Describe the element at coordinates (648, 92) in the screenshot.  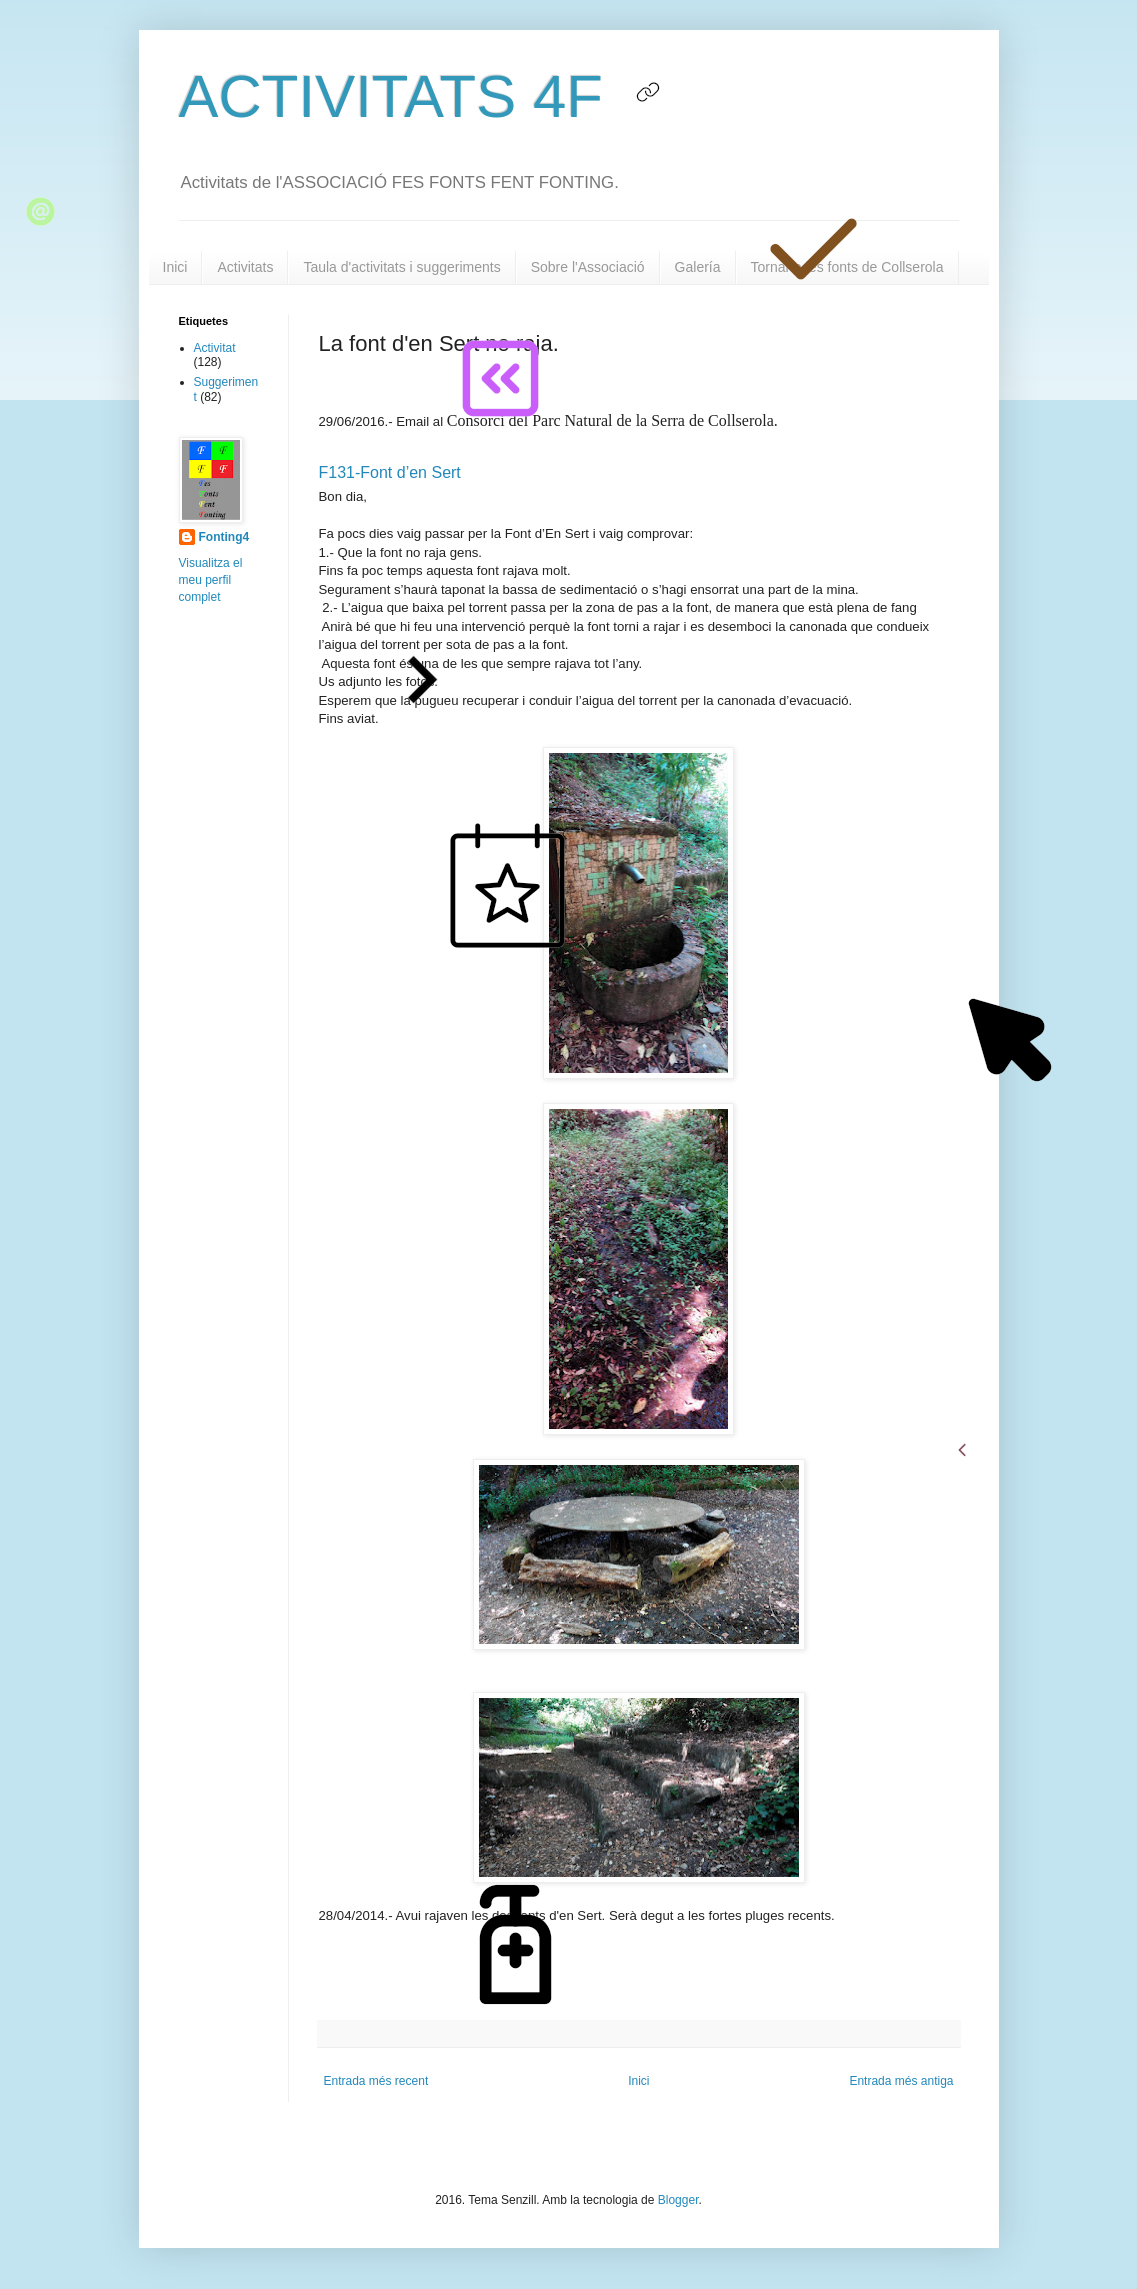
I see `copy or share a link` at that location.